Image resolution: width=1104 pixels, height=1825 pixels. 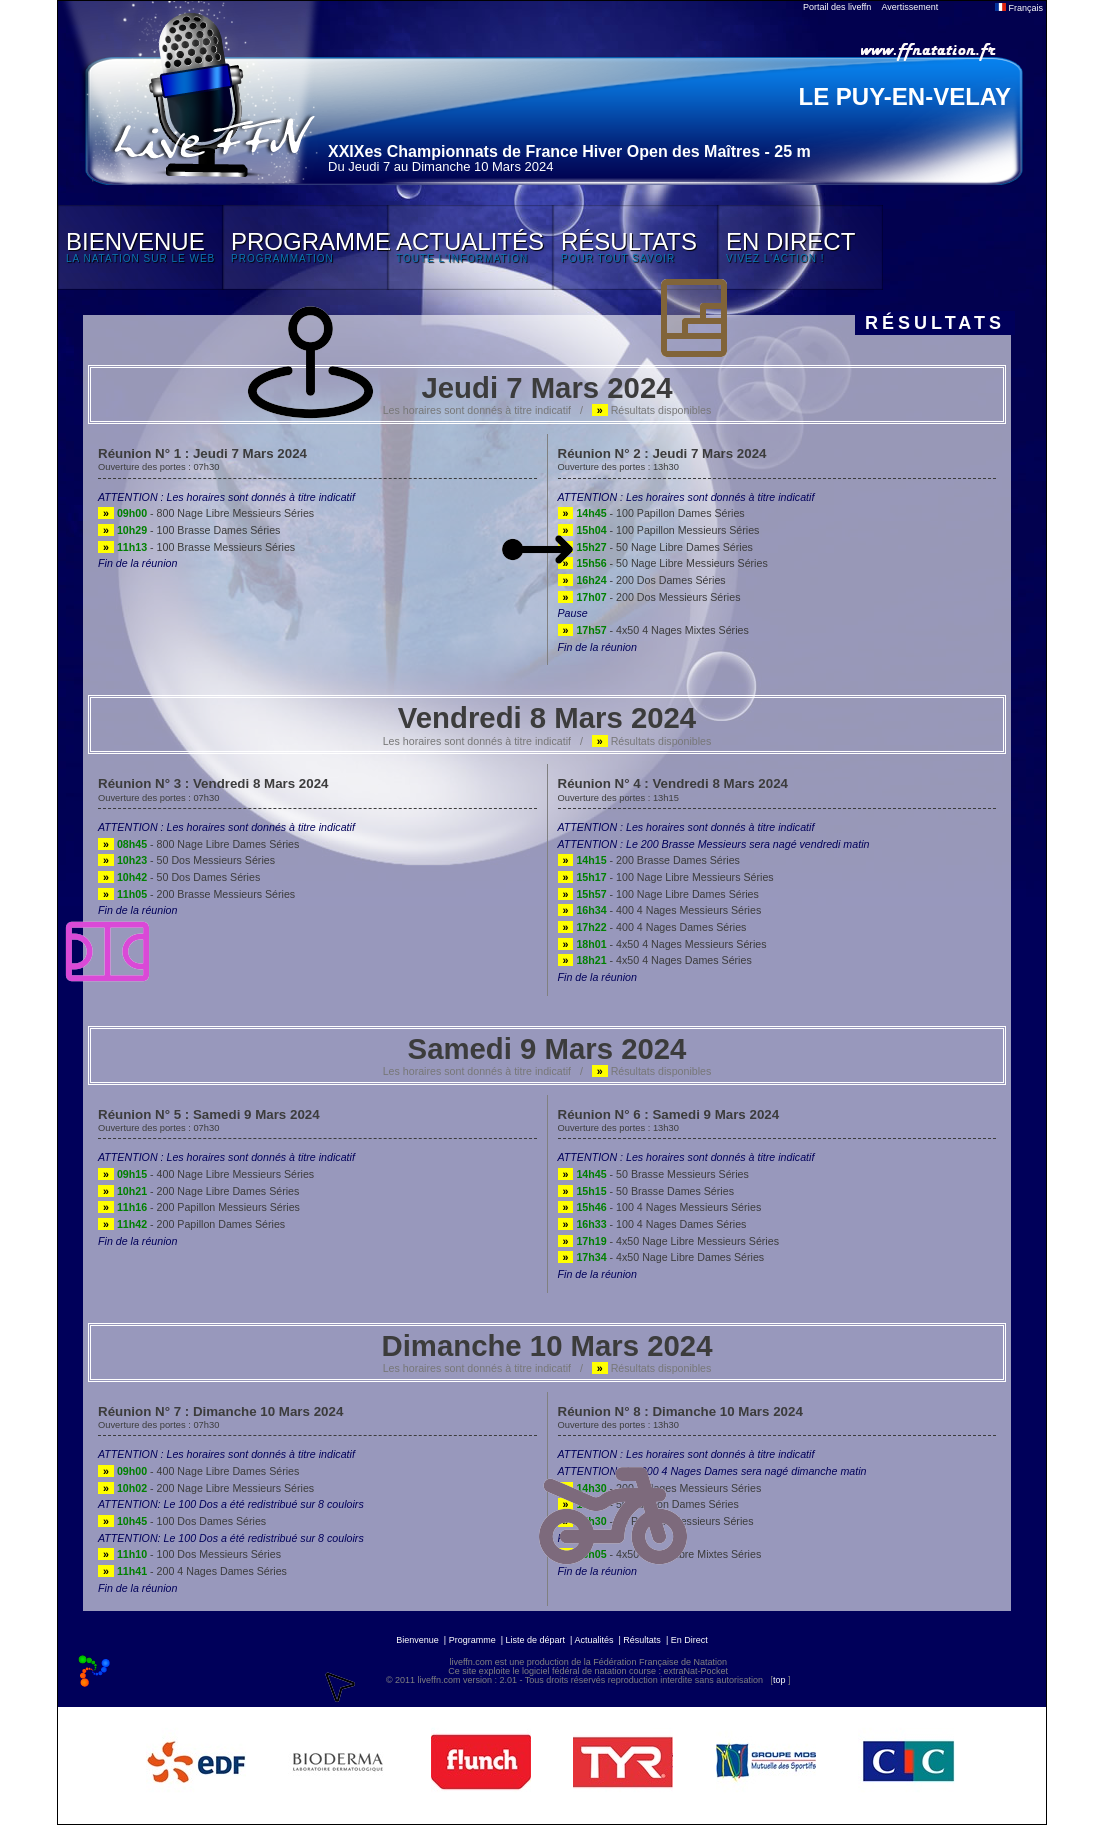 I want to click on indicates stairs or stairway access, so click(x=694, y=318).